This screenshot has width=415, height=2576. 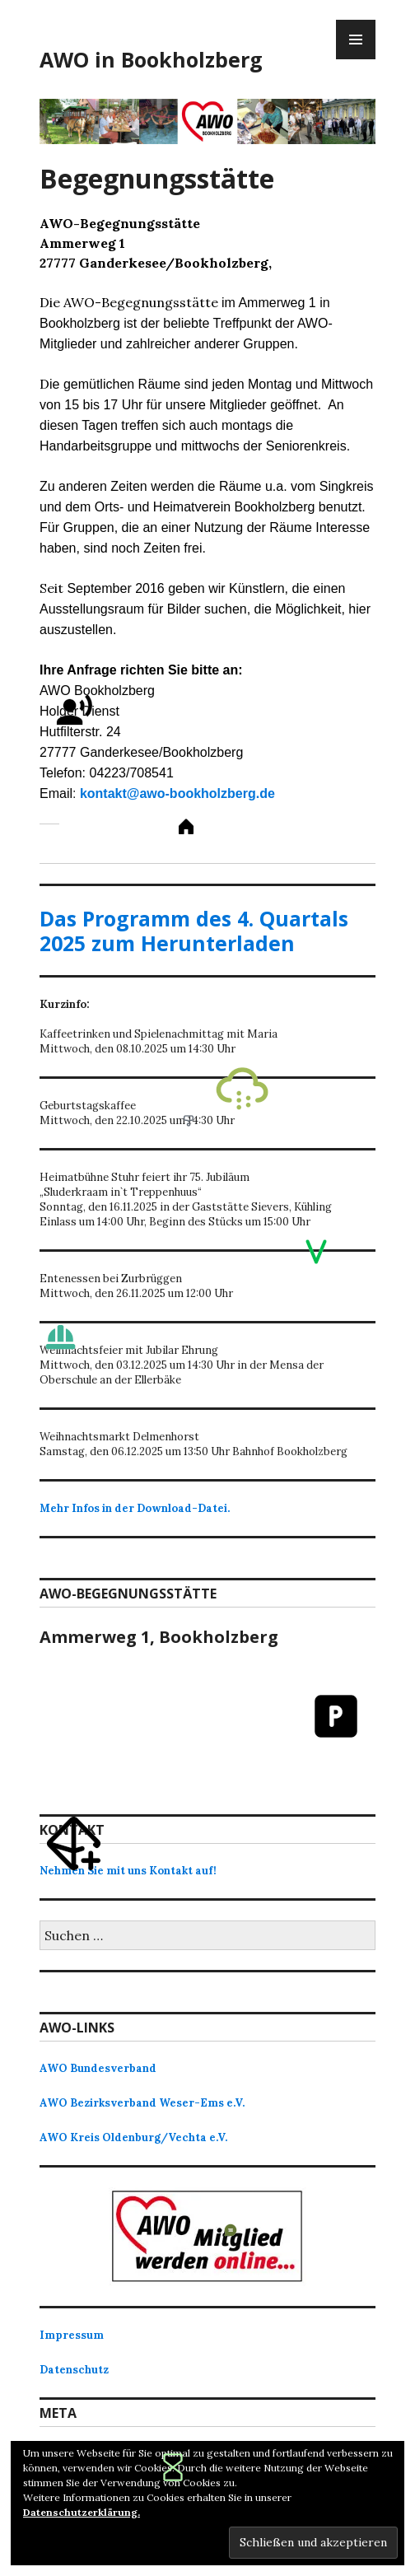 What do you see at coordinates (74, 710) in the screenshot?
I see `activate voice recording or speech input` at bounding box center [74, 710].